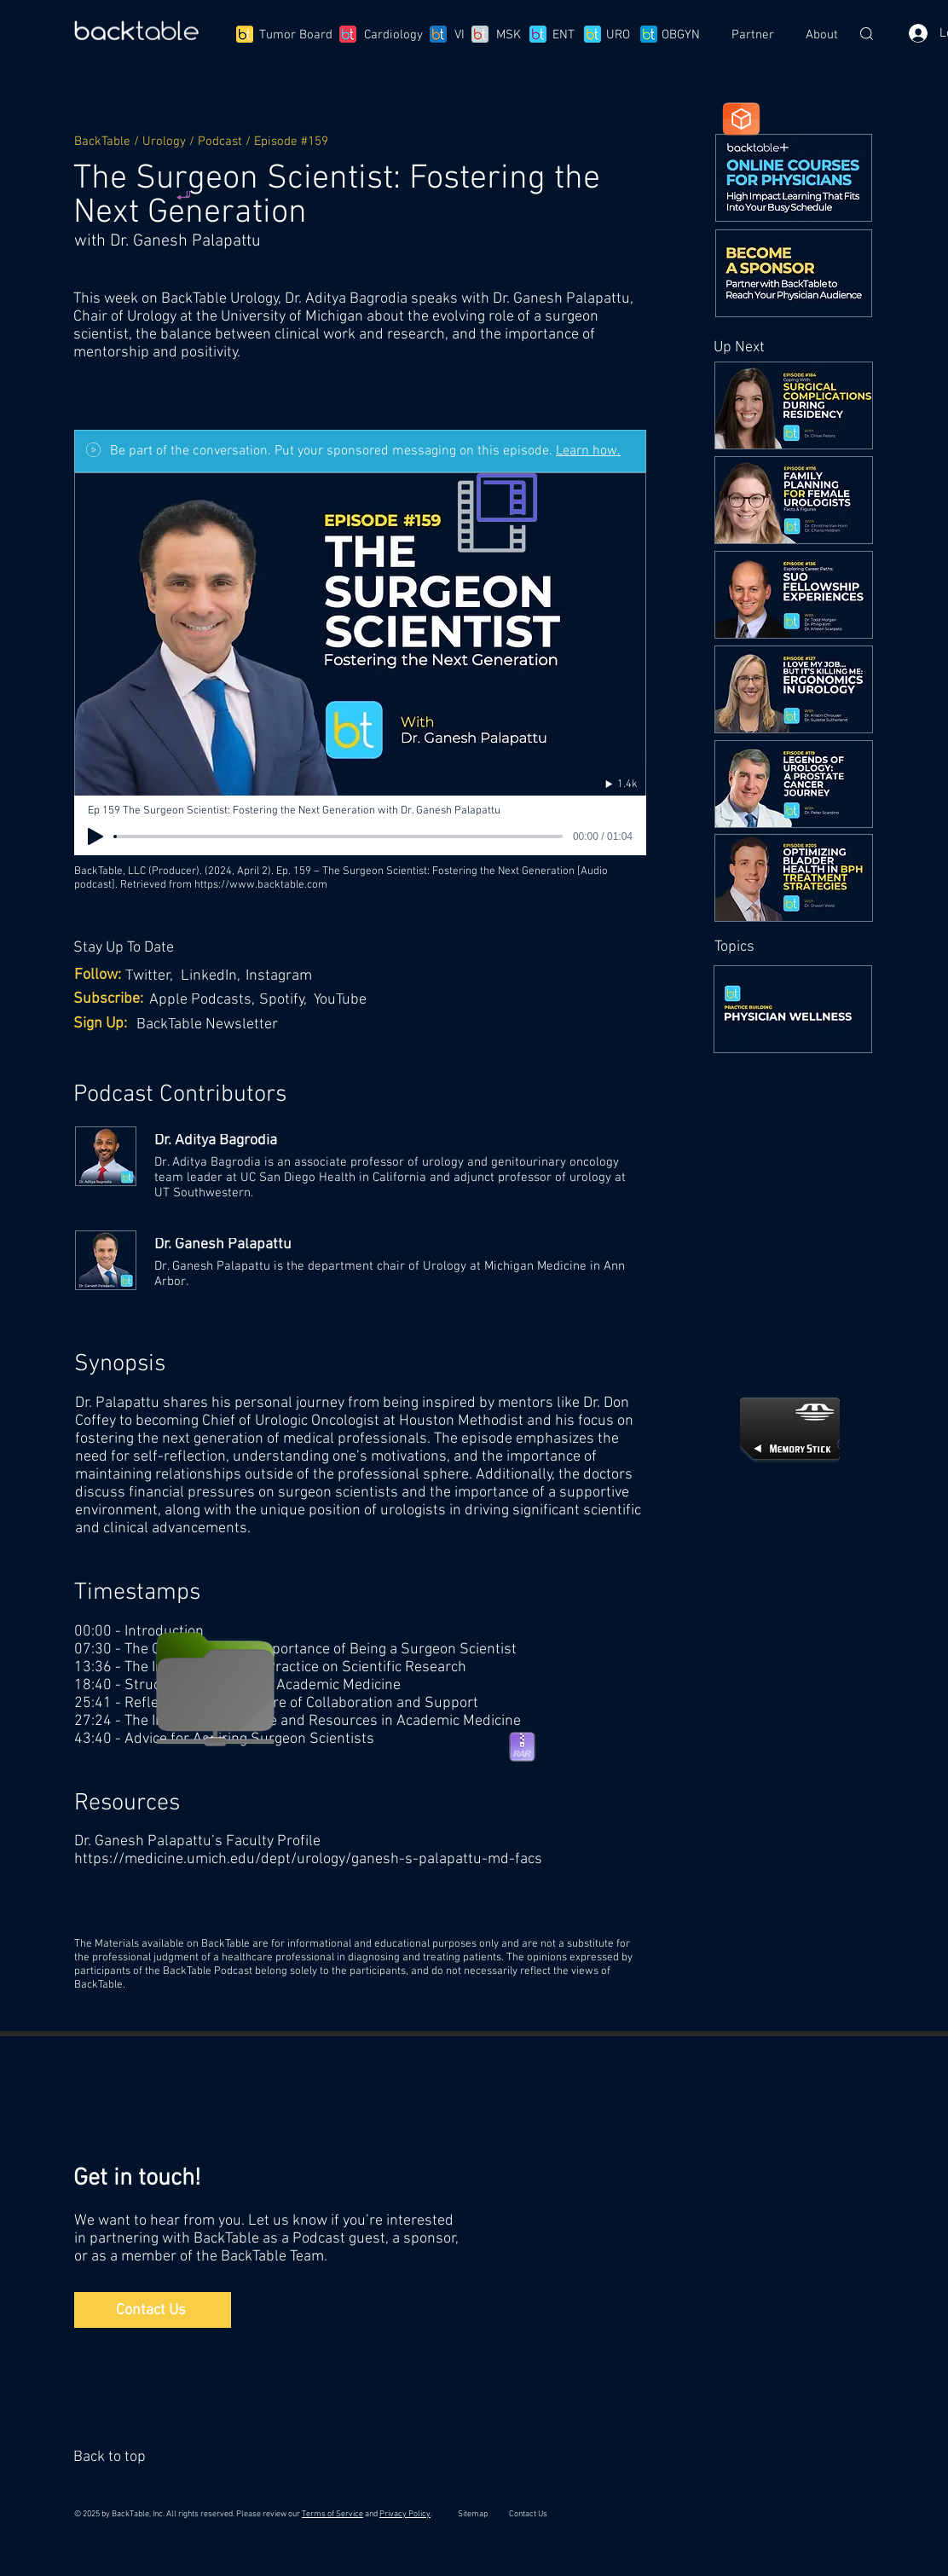 This screenshot has width=948, height=2576. I want to click on a compressed RAR archive file, so click(522, 1746).